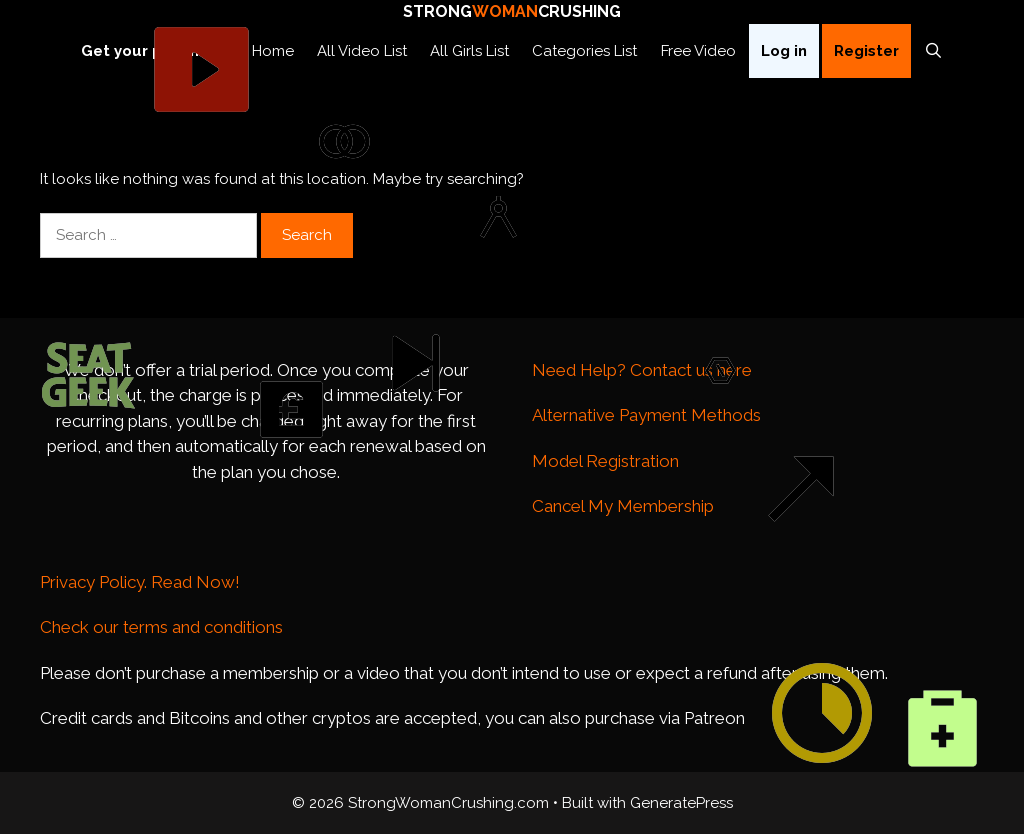 Image resolution: width=1024 pixels, height=834 pixels. What do you see at coordinates (344, 141) in the screenshot?
I see `pay with mastercard` at bounding box center [344, 141].